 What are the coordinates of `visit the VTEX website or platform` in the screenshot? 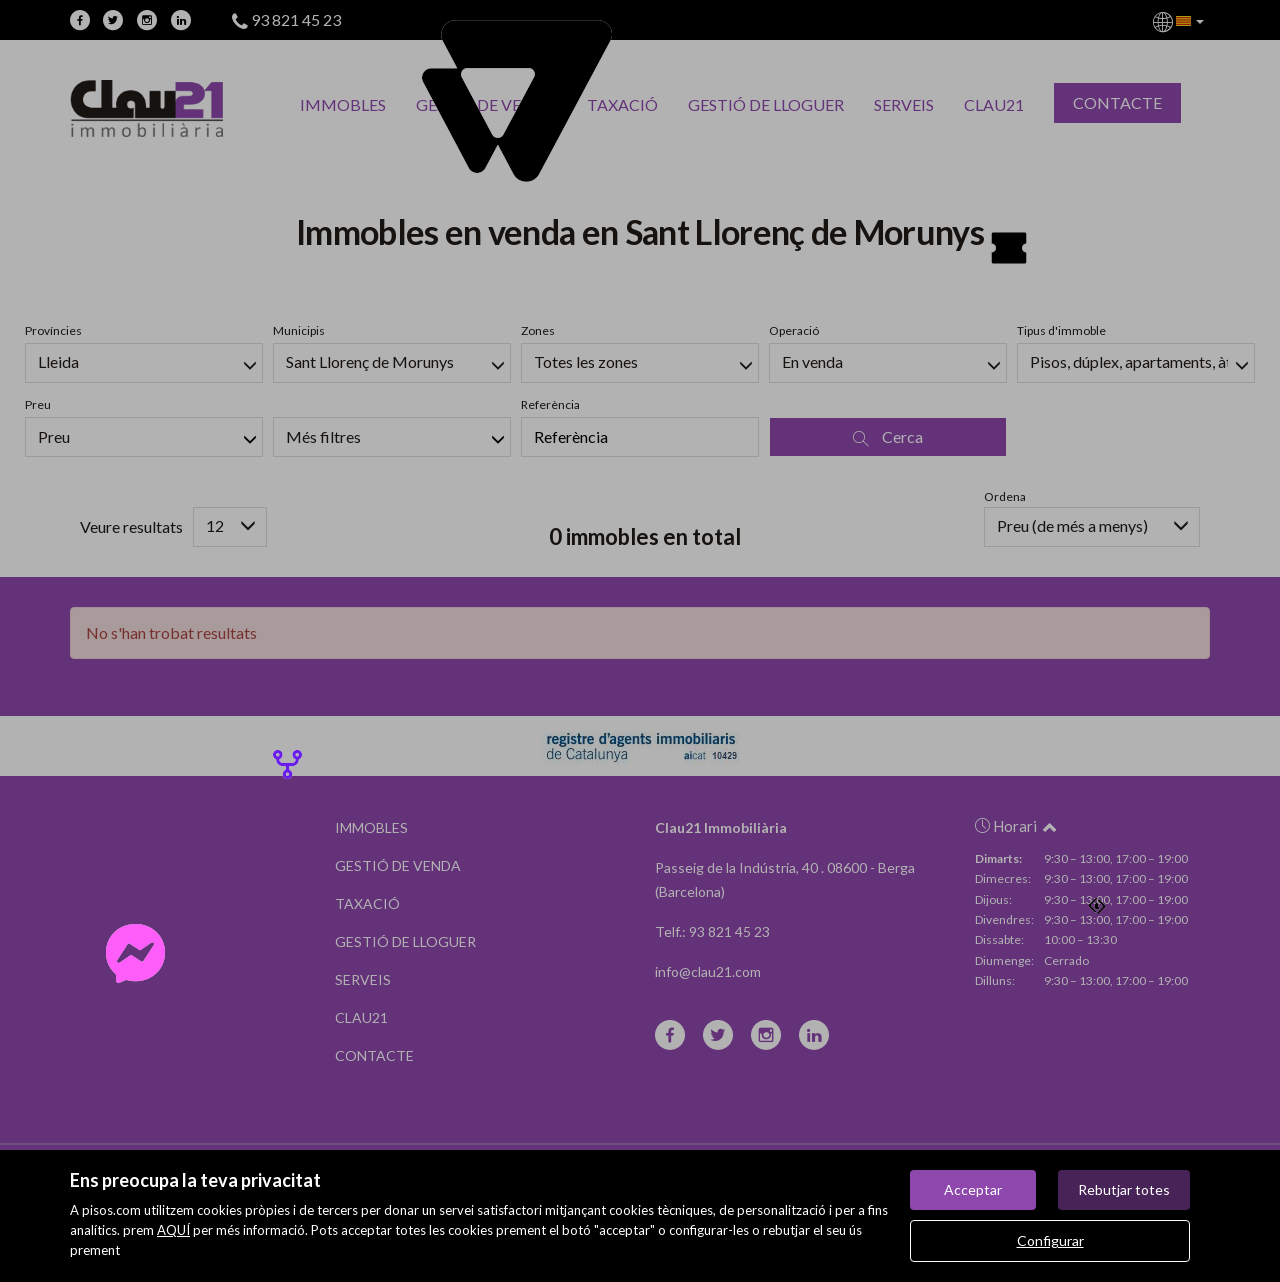 It's located at (517, 101).